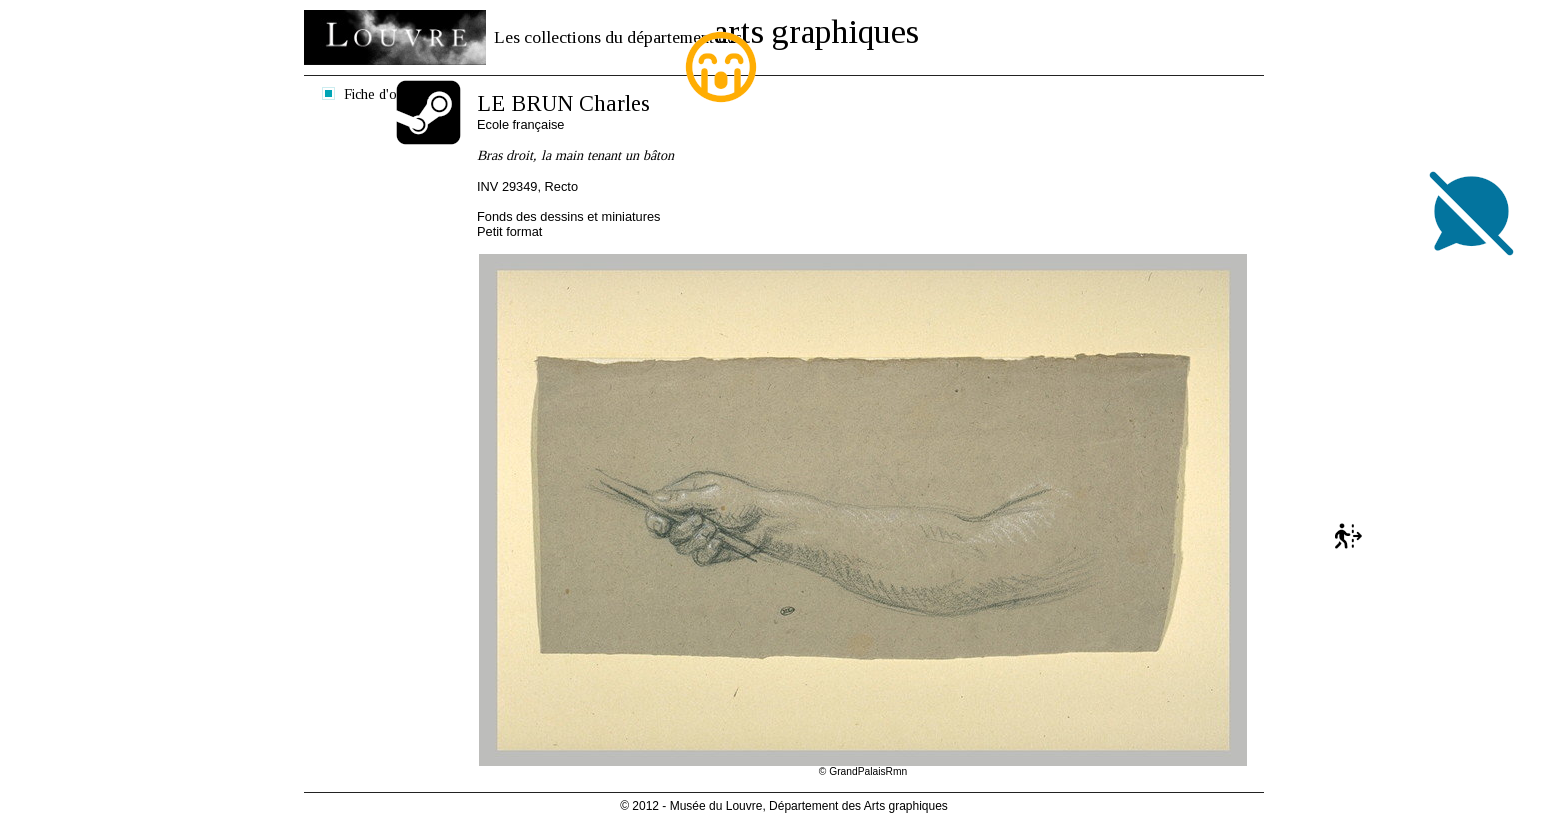  I want to click on exit or leave current area, so click(1349, 536).